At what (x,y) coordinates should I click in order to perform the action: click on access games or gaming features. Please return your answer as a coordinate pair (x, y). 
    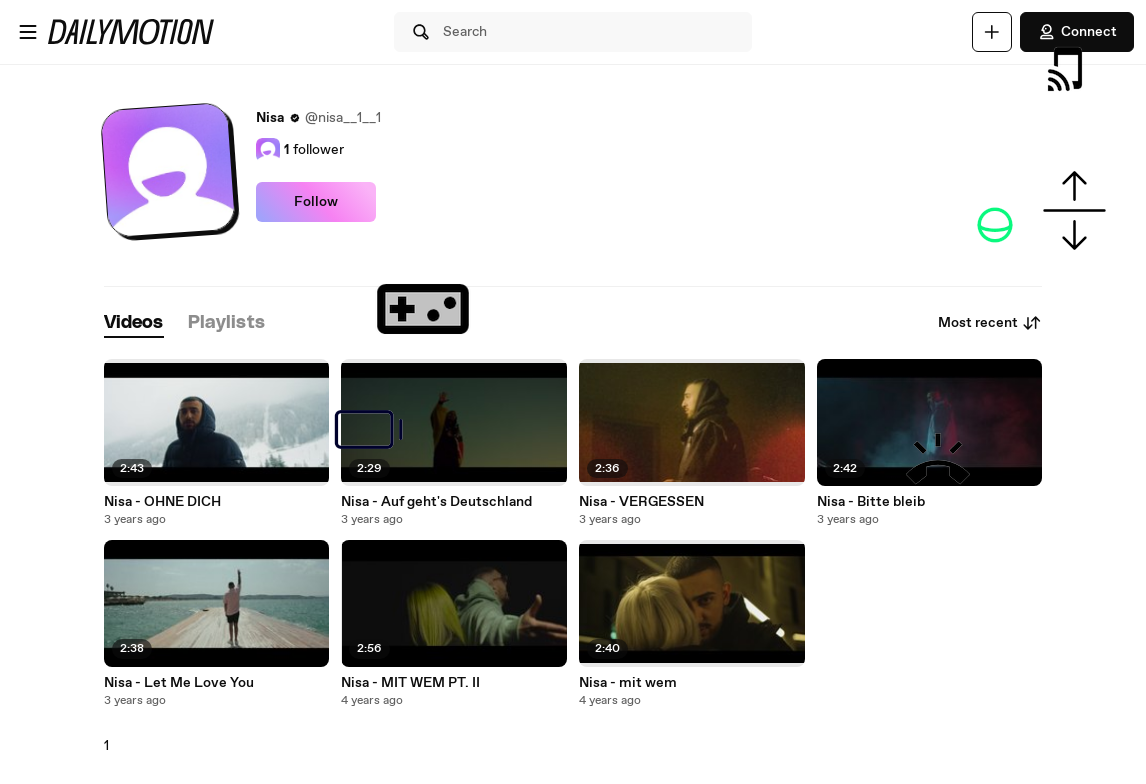
    Looking at the image, I should click on (423, 309).